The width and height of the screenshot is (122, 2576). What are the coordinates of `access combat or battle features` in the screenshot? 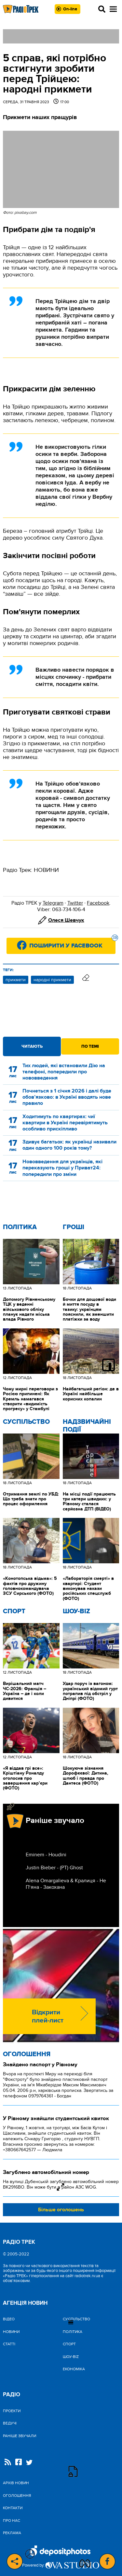 It's located at (10, 1806).